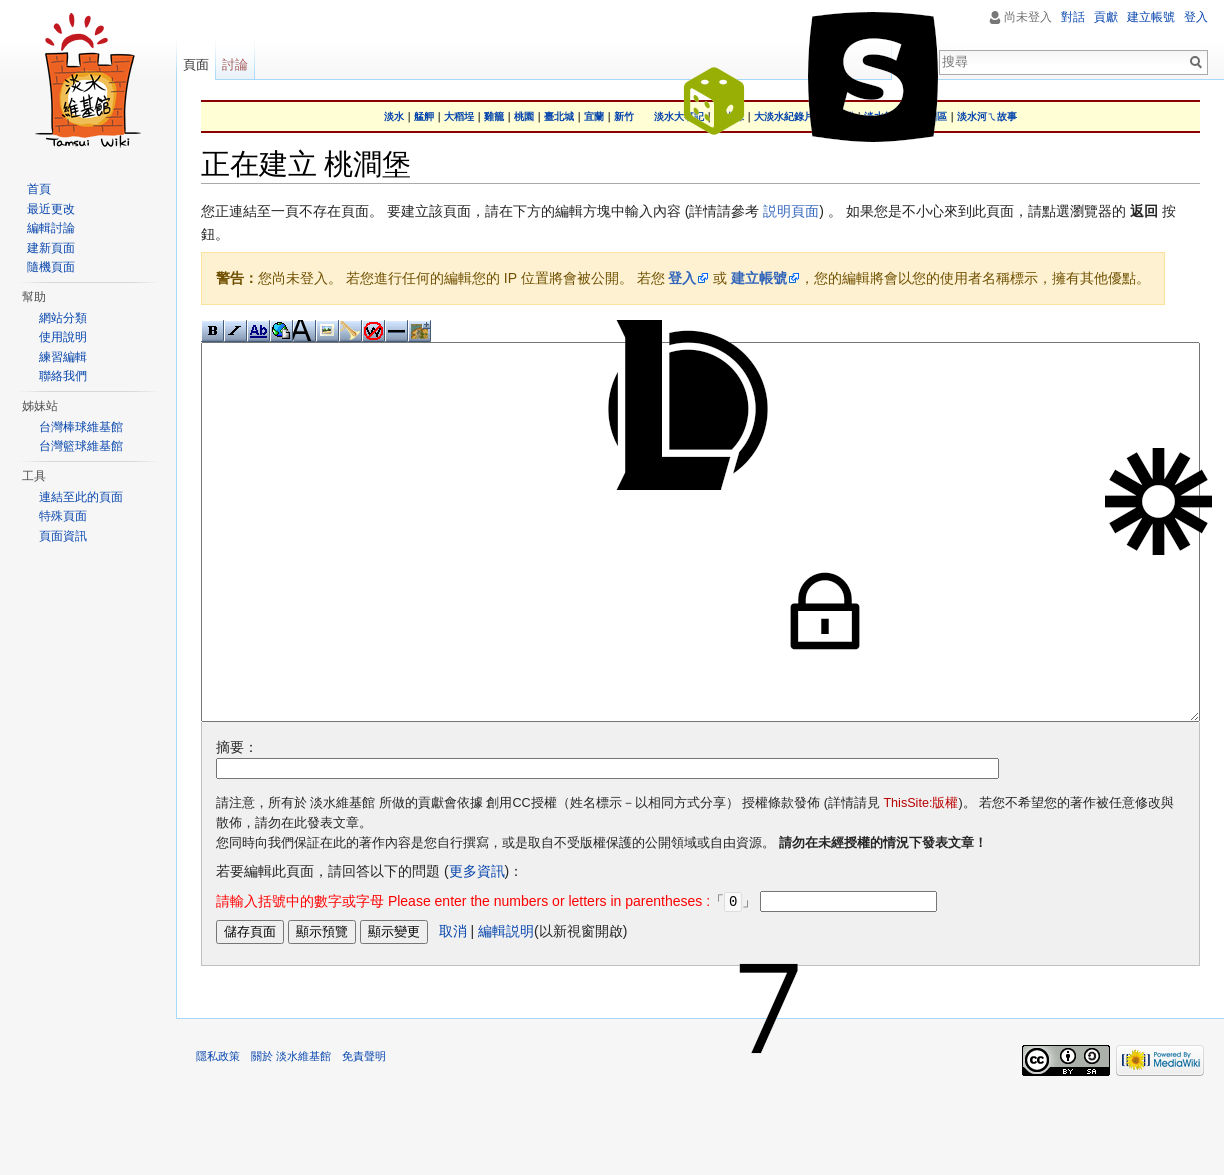  What do you see at coordinates (714, 101) in the screenshot?
I see `randomize or shuffle content` at bounding box center [714, 101].